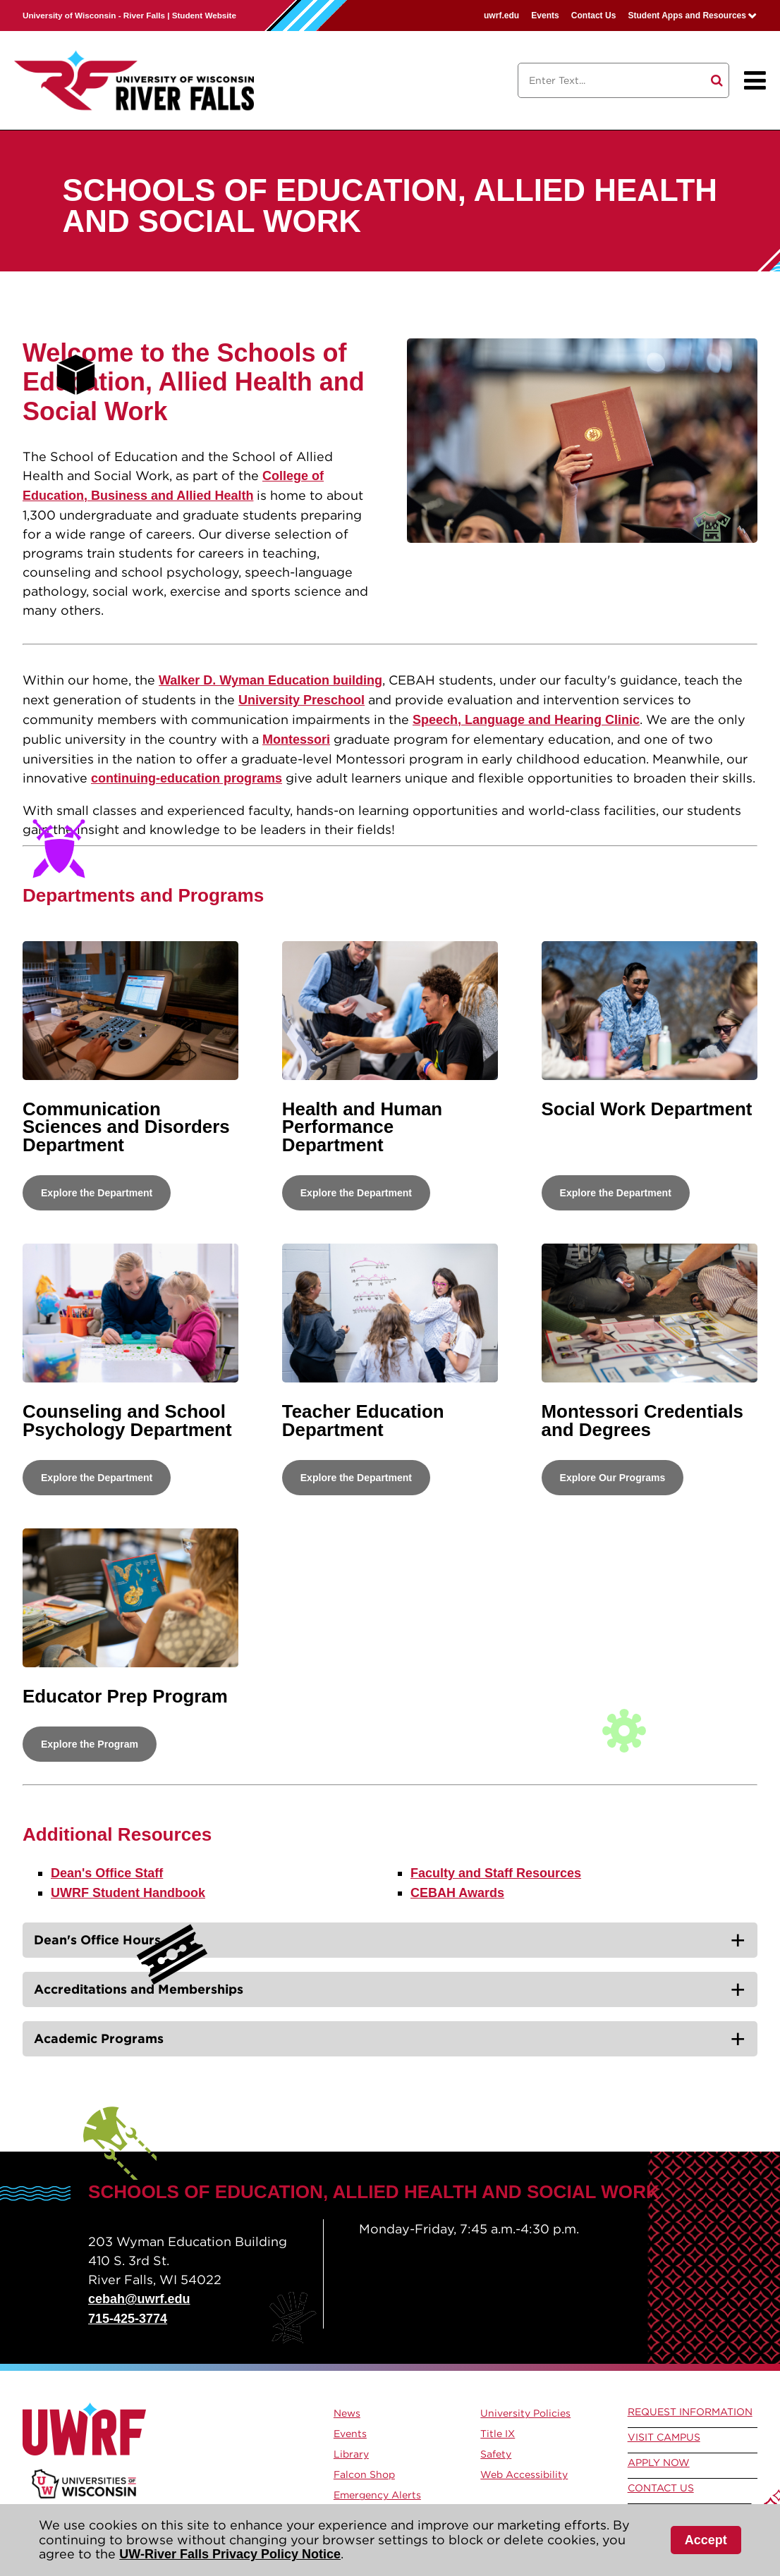 This screenshot has height=2576, width=780. I want to click on access combat or battle features, so click(59, 849).